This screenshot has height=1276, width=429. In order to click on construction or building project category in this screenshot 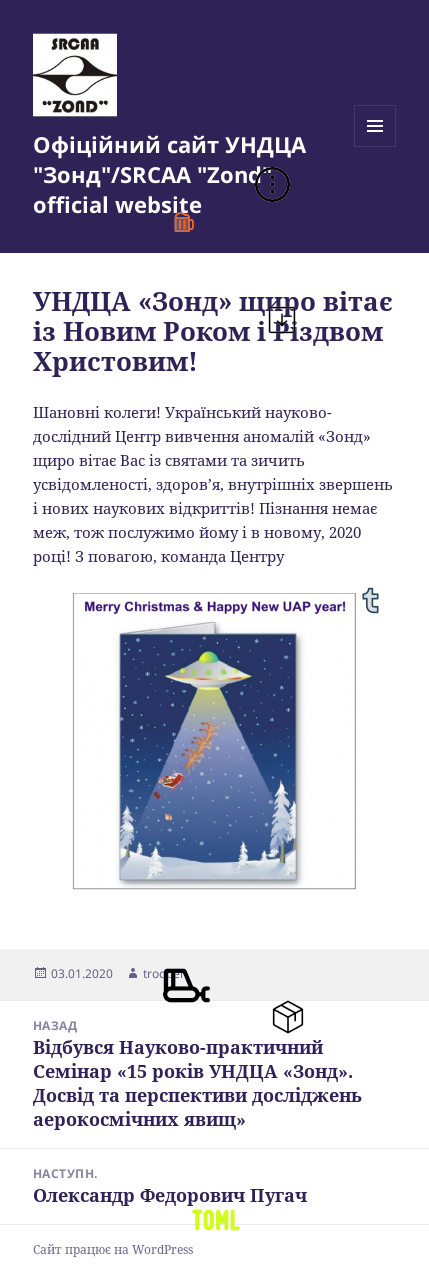, I will do `click(186, 985)`.